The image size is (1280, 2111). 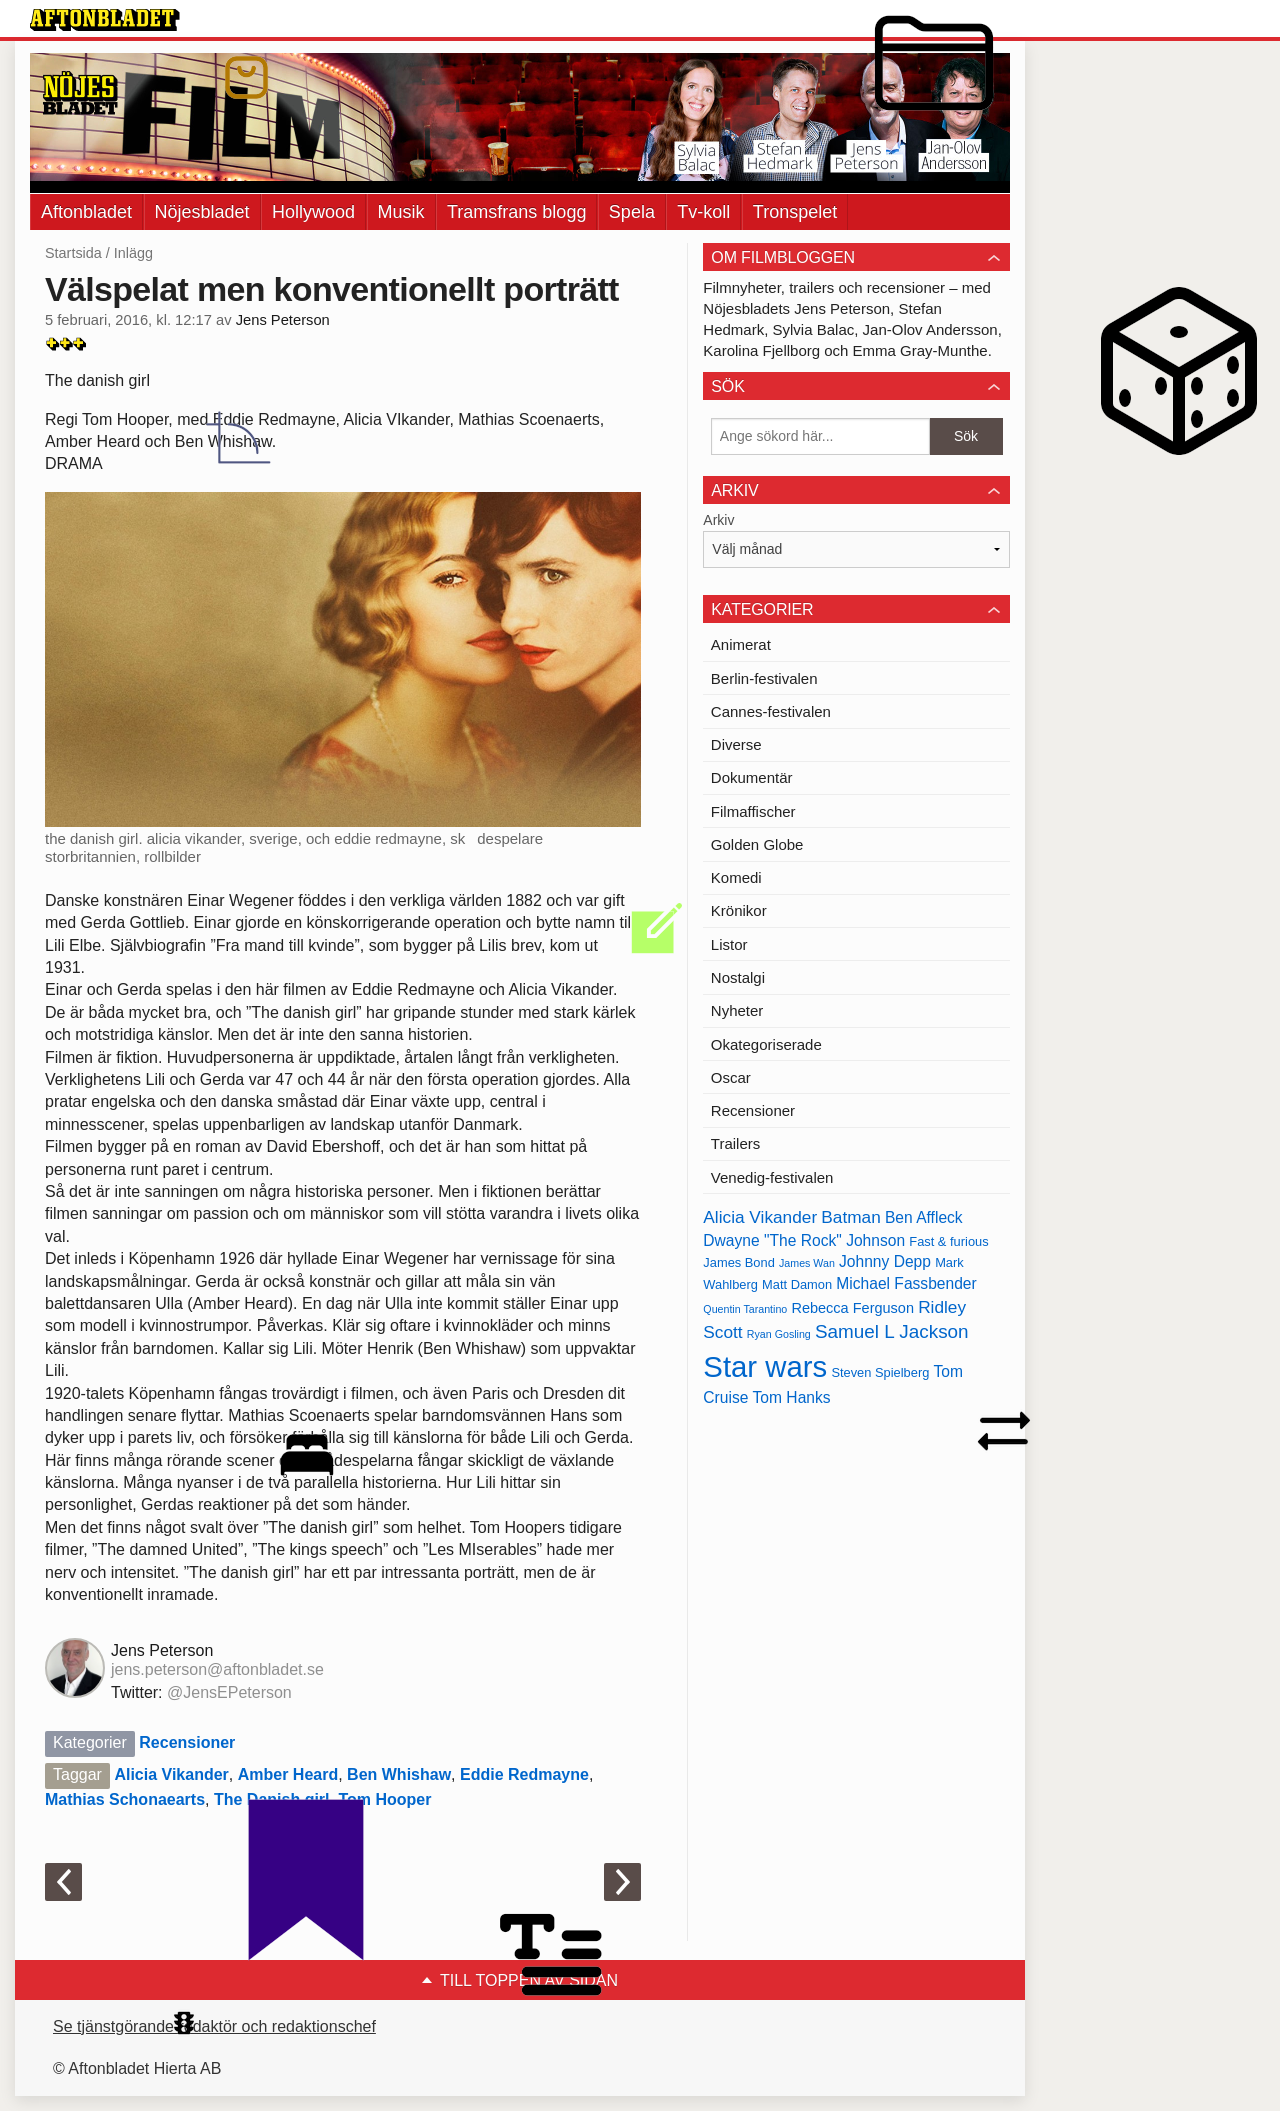 What do you see at coordinates (306, 1880) in the screenshot?
I see `save this item for later` at bounding box center [306, 1880].